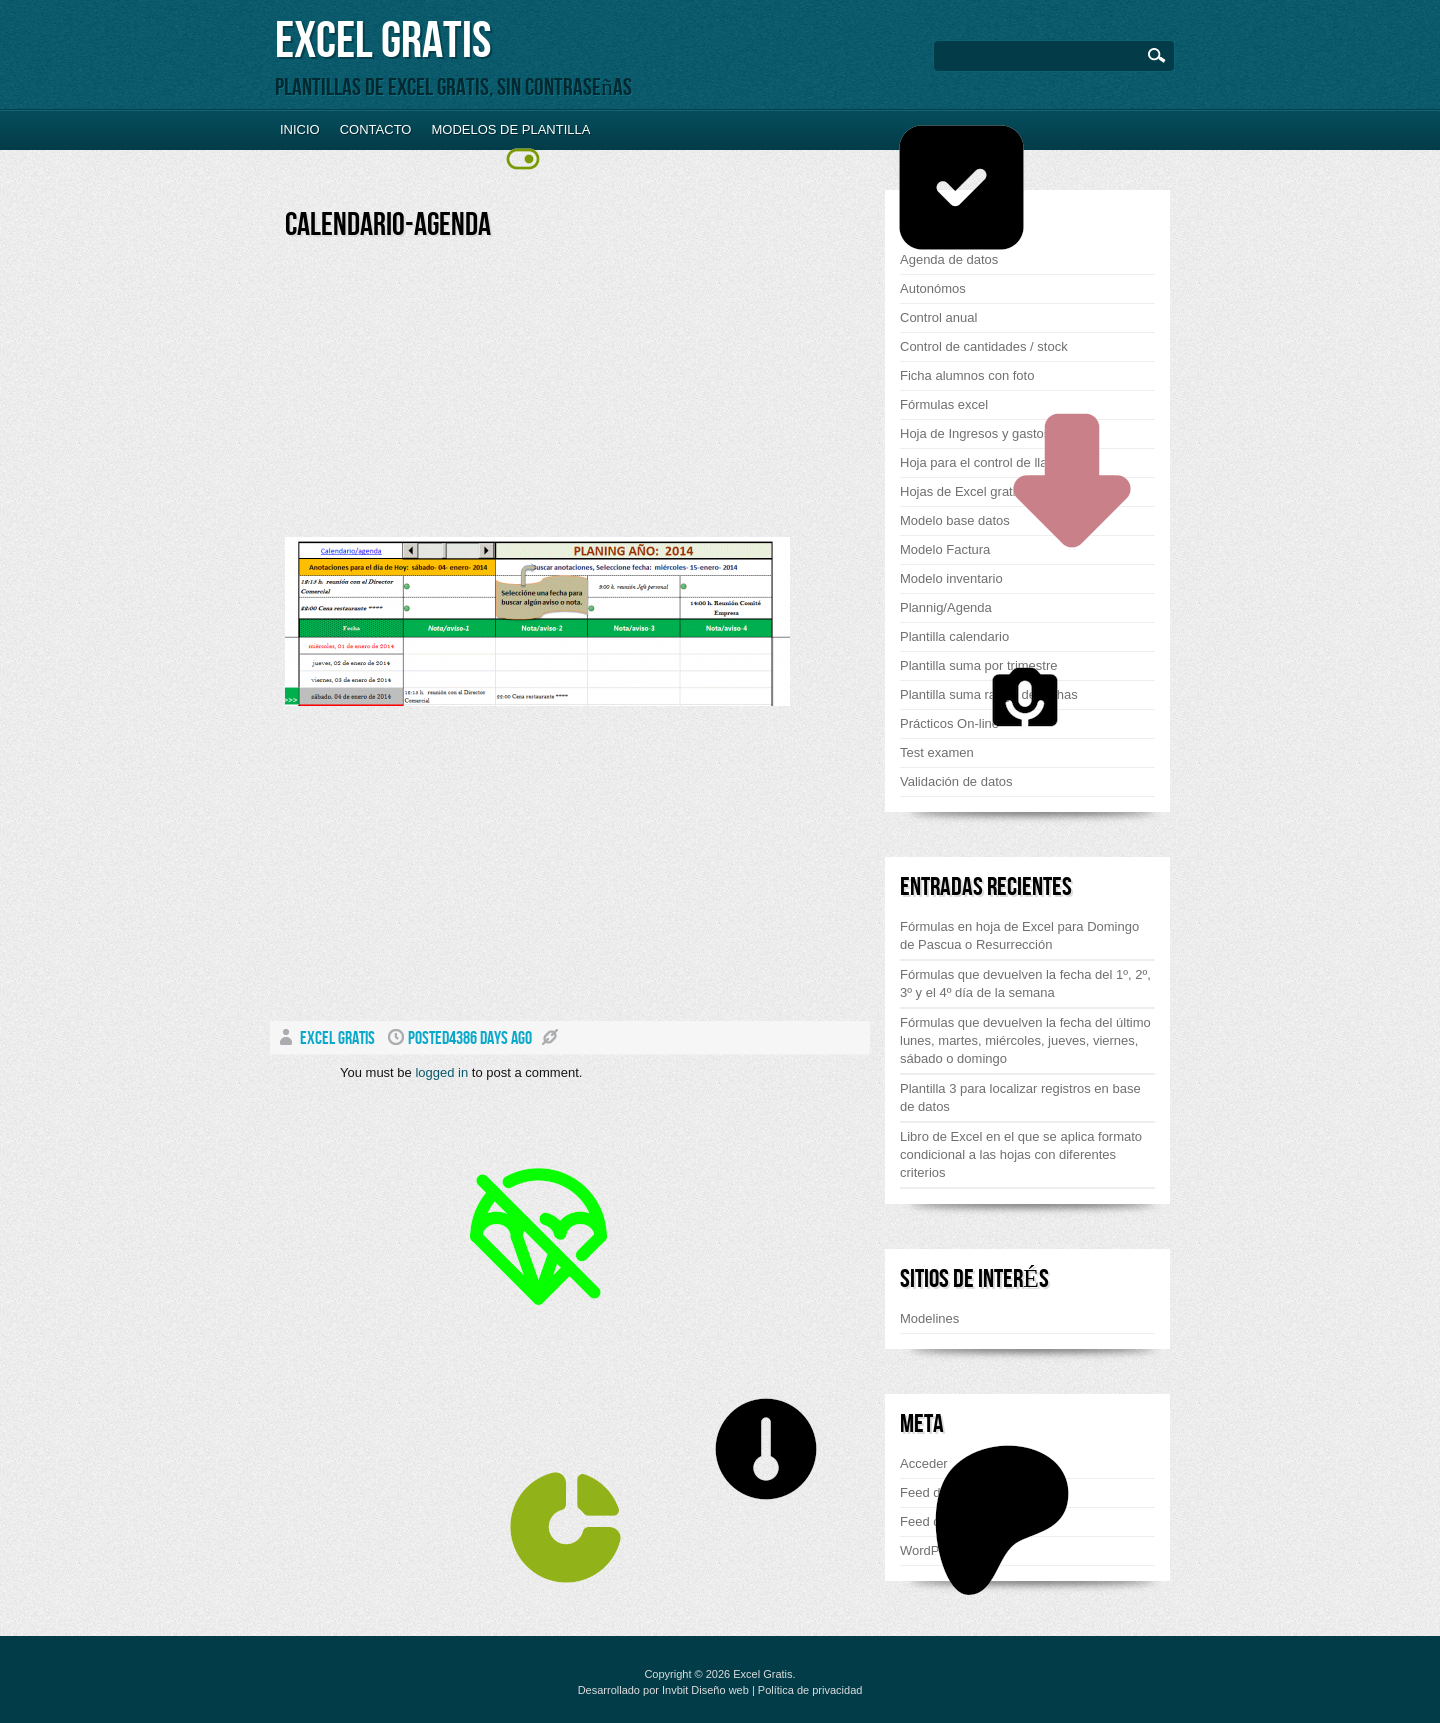 The width and height of the screenshot is (1440, 1723). I want to click on view analytics or statistics breakdown, so click(566, 1527).